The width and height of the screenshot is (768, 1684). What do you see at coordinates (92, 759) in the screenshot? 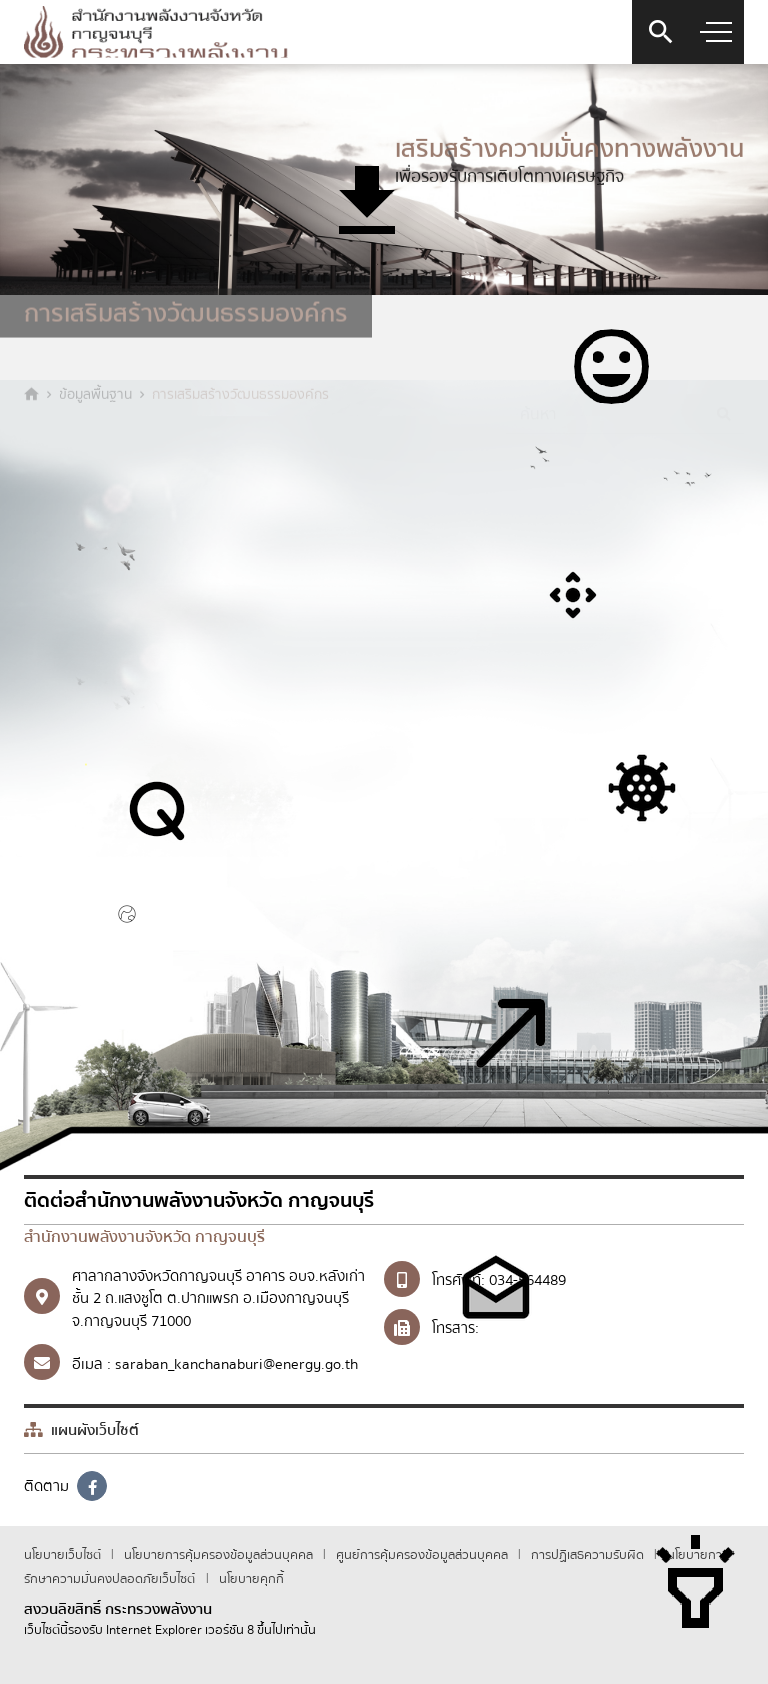
I see `indicates no cellular signal available` at bounding box center [92, 759].